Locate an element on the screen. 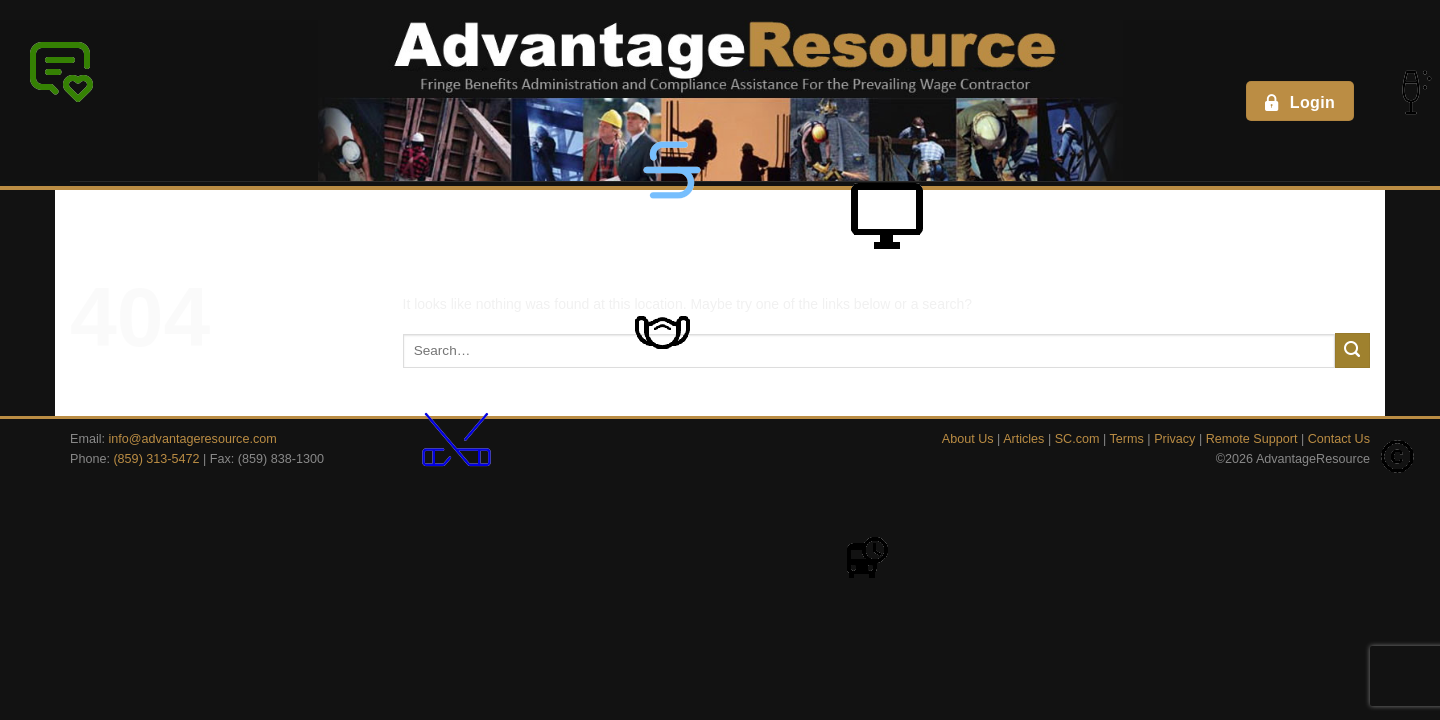 The width and height of the screenshot is (1440, 720). indicates face mask required is located at coordinates (662, 332).